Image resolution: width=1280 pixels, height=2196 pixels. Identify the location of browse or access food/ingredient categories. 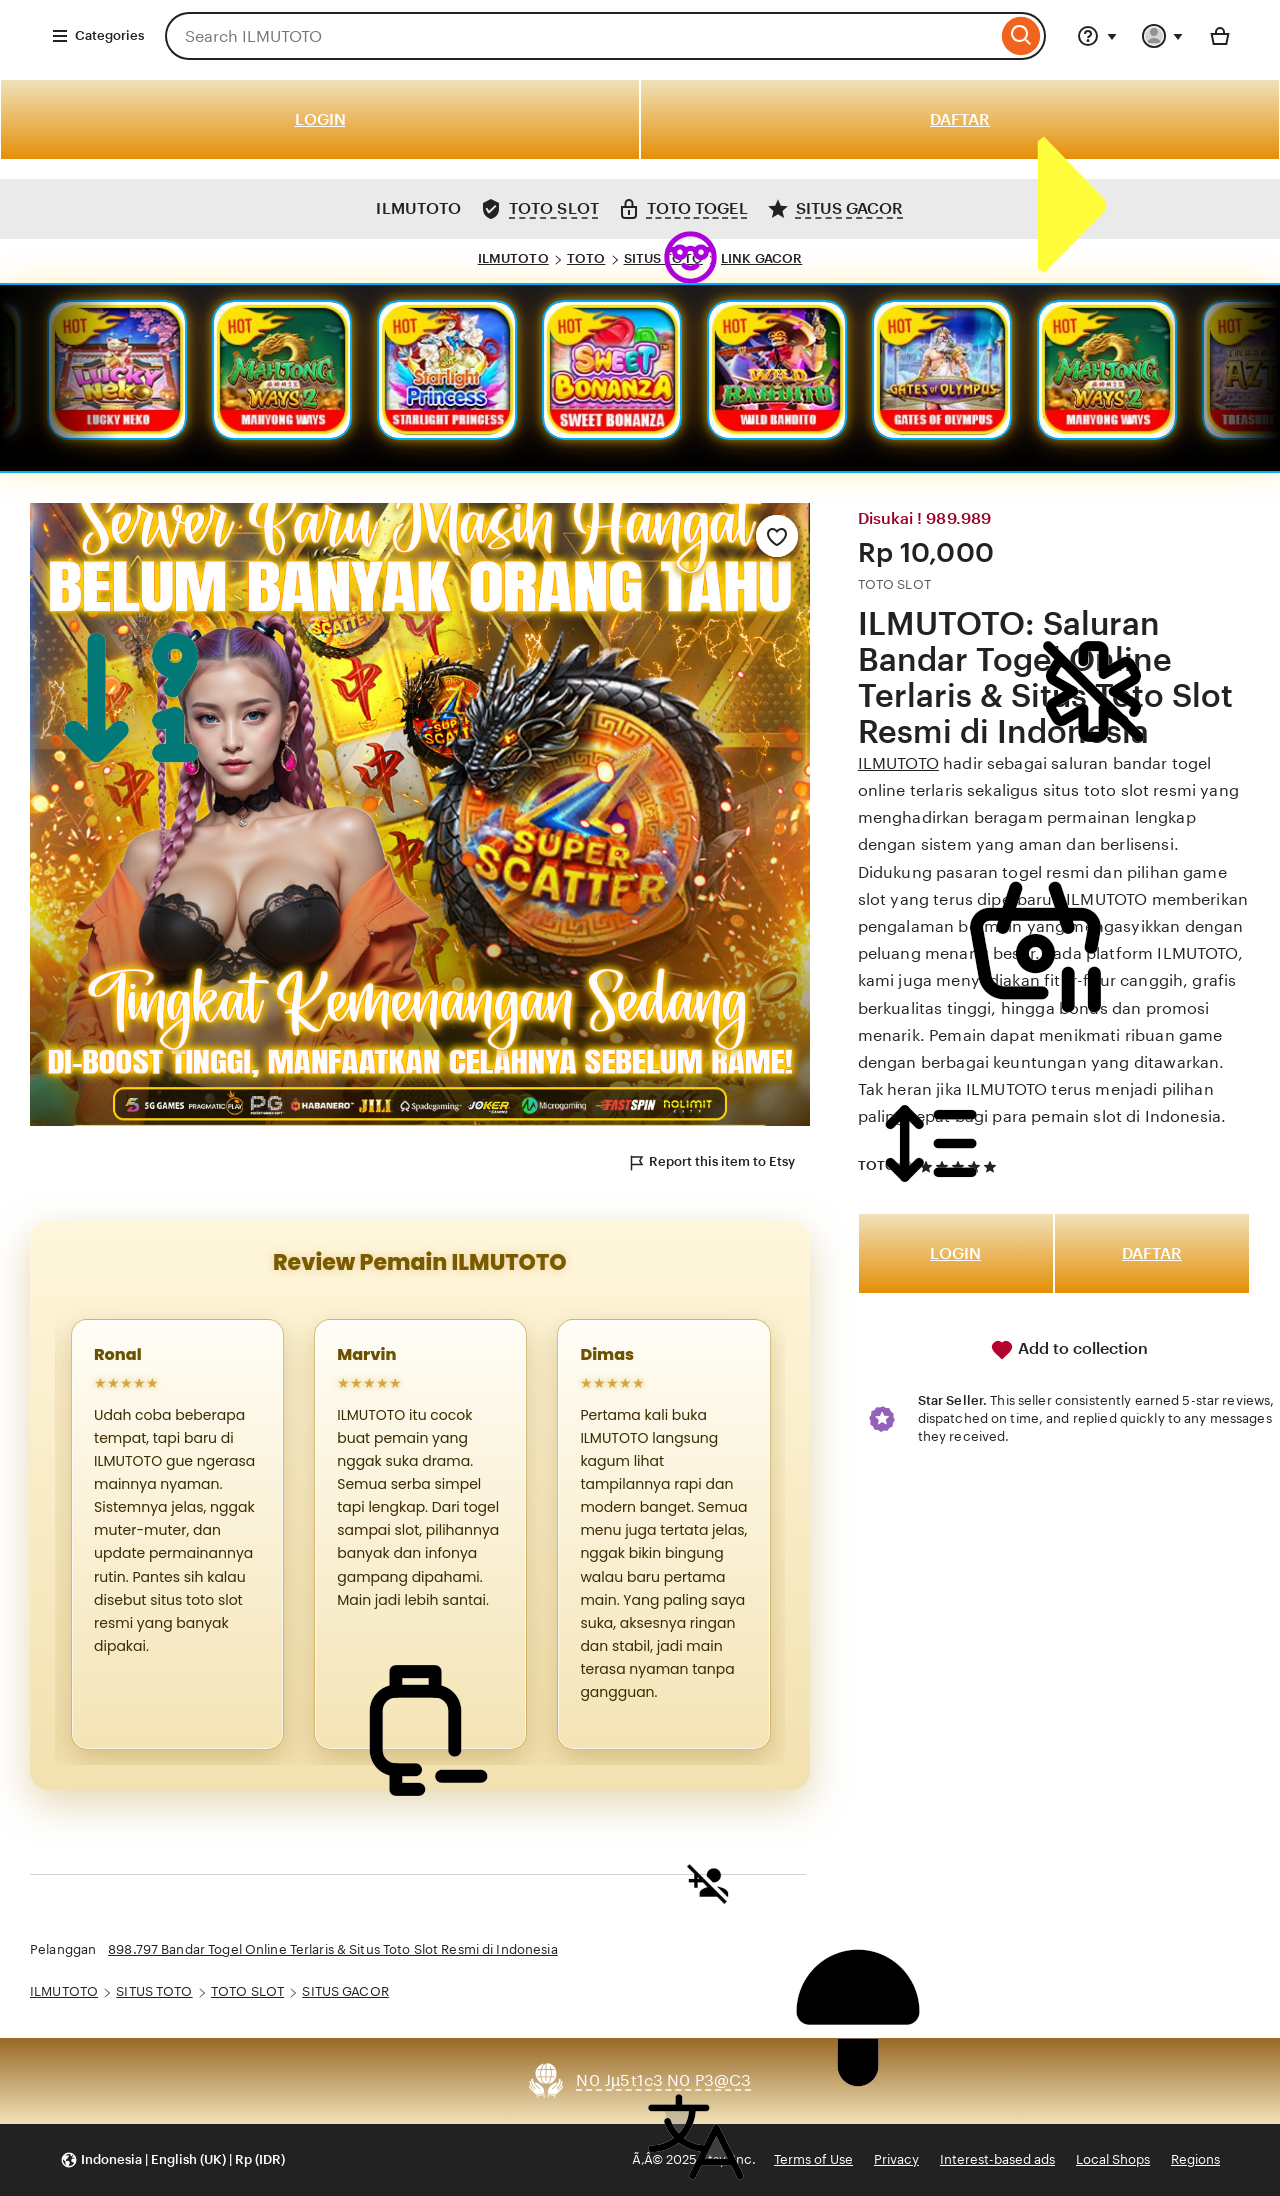
(858, 2018).